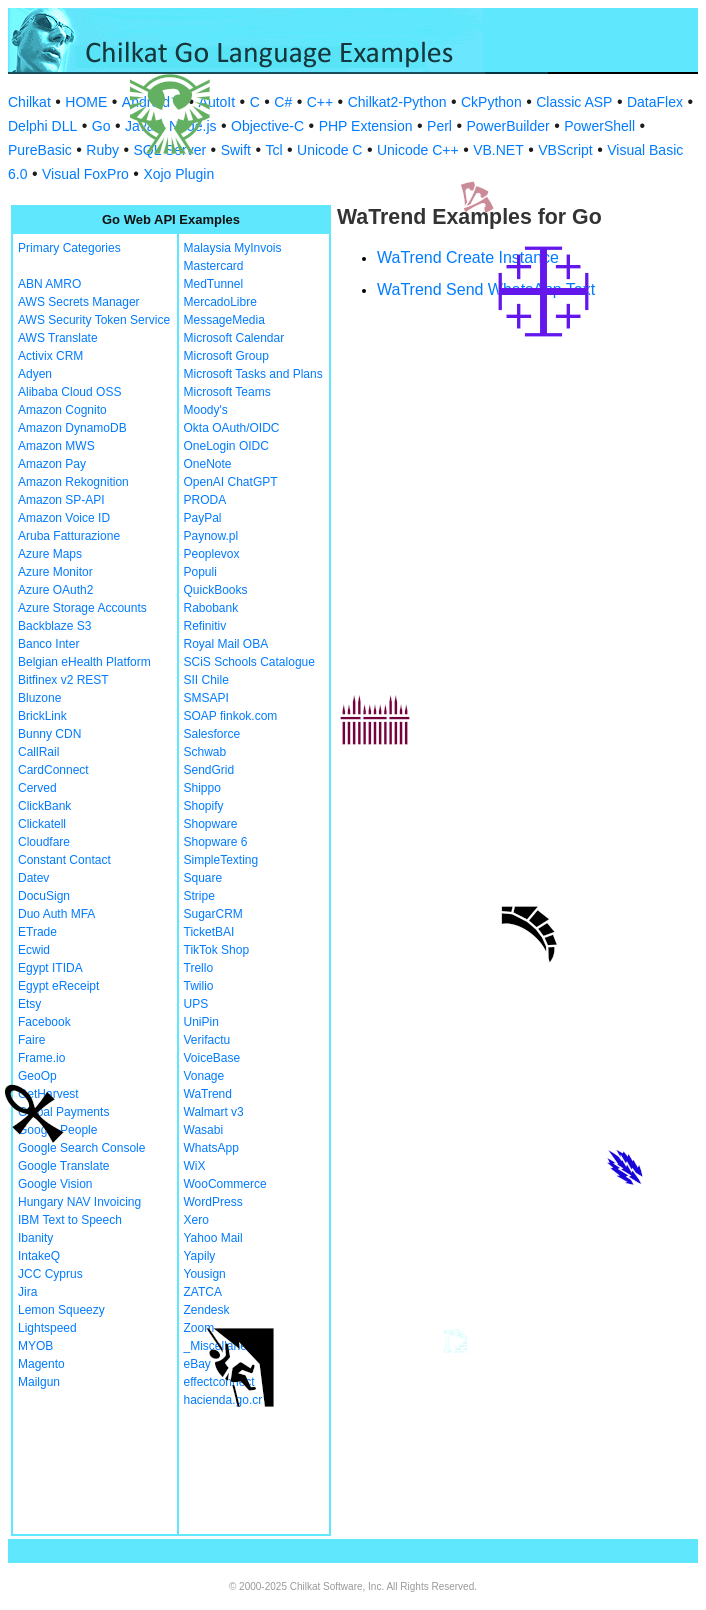  Describe the element at coordinates (530, 934) in the screenshot. I see `armadillo tail icon for a creature or animal game element` at that location.